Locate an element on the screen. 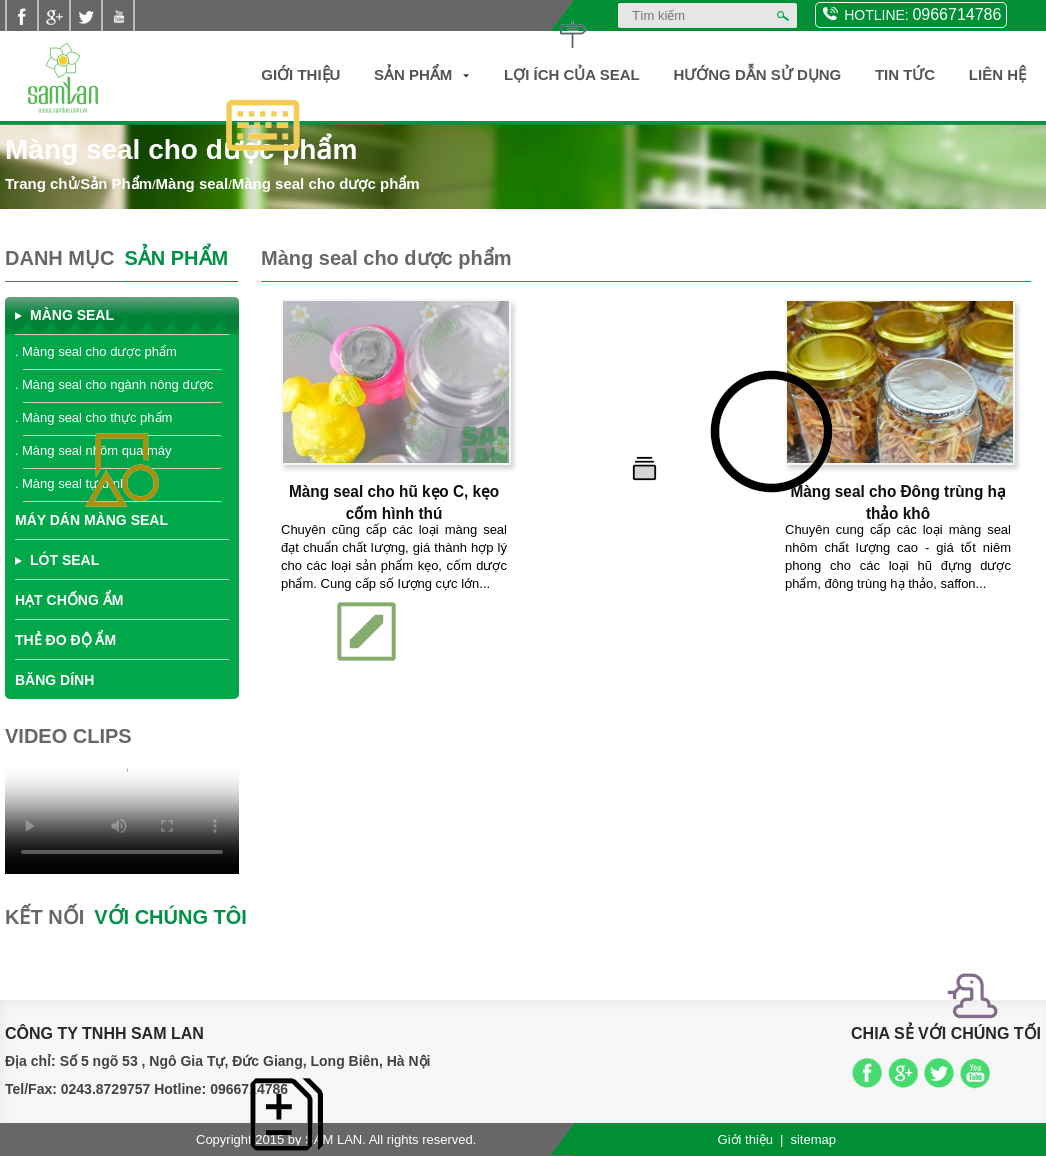 This screenshot has height=1156, width=1046. view stacked cards or layers is located at coordinates (644, 469).